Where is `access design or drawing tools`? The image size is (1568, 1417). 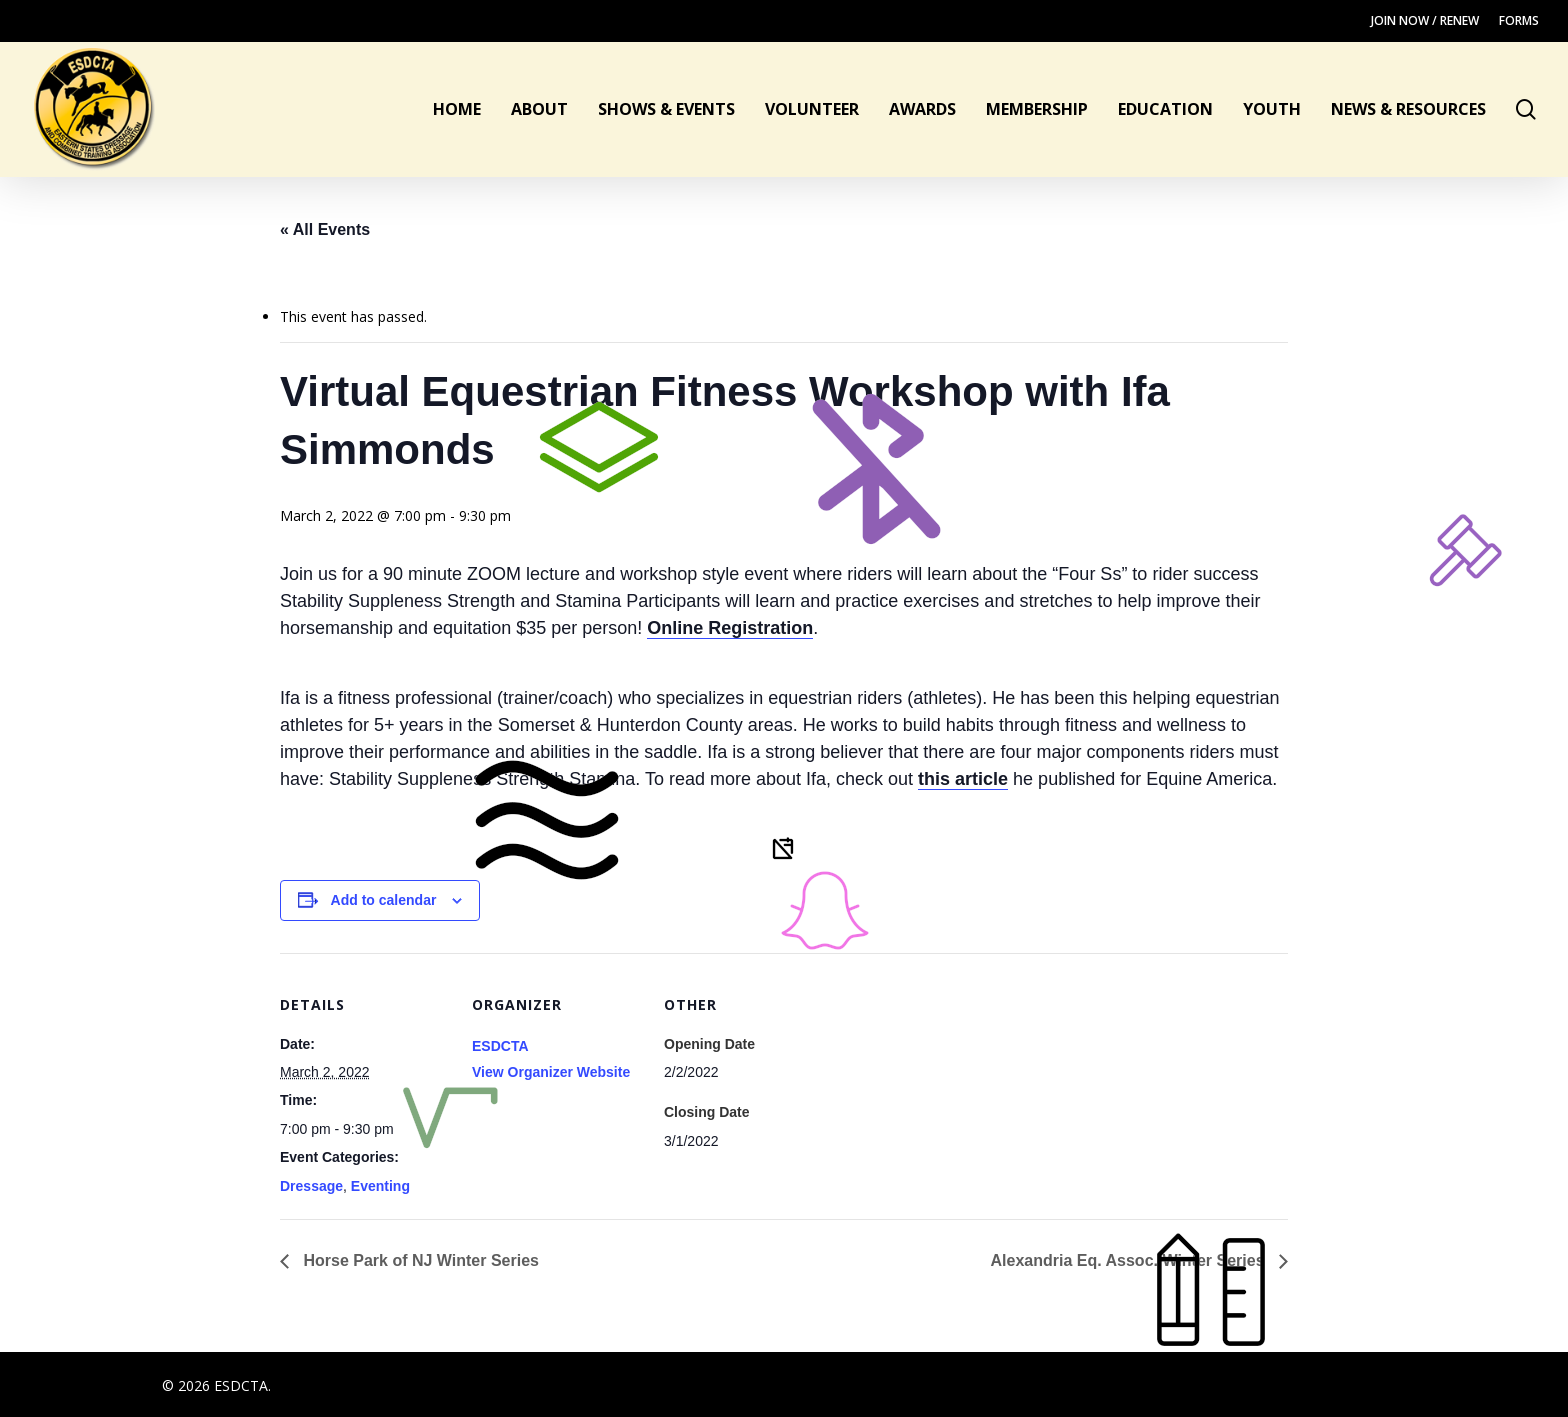
access design or drawing tools is located at coordinates (1211, 1292).